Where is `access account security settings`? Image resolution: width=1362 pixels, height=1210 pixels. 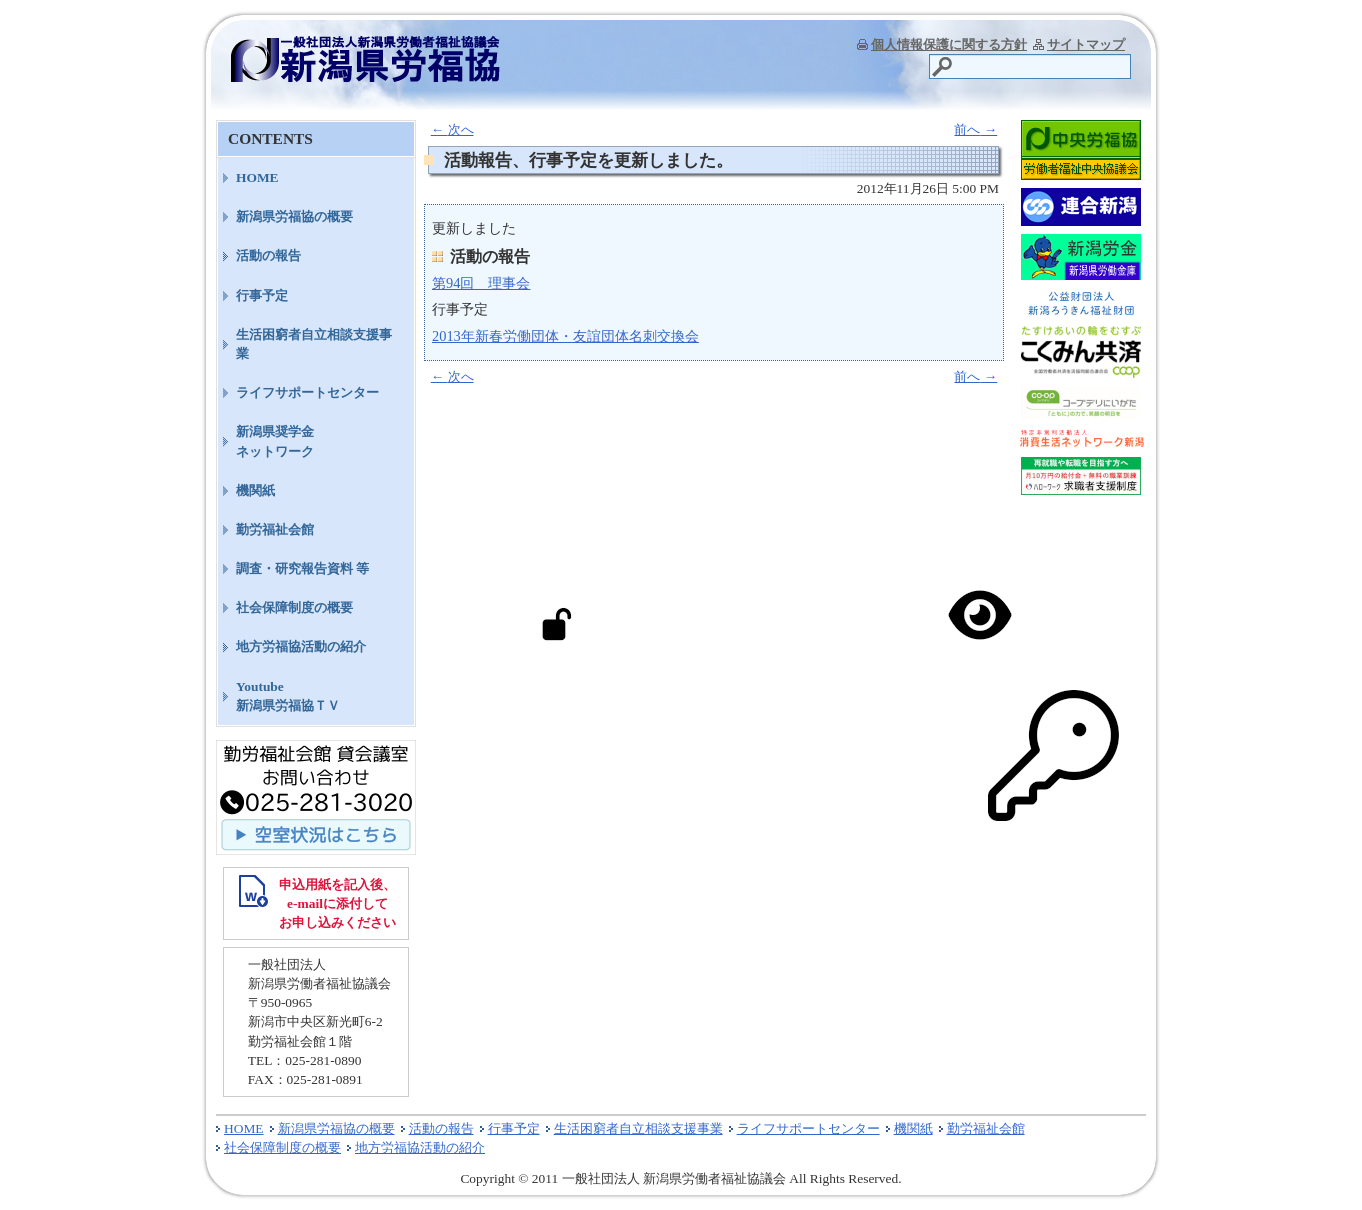
access account security settings is located at coordinates (1053, 755).